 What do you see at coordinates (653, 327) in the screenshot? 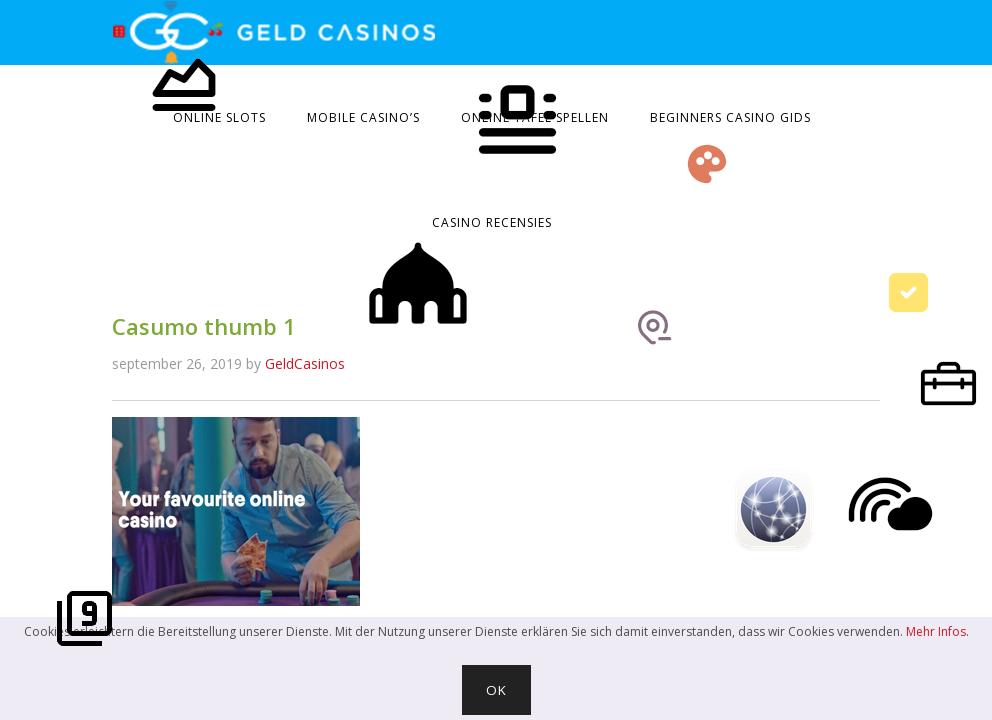
I see `remove a location pin from the map` at bounding box center [653, 327].